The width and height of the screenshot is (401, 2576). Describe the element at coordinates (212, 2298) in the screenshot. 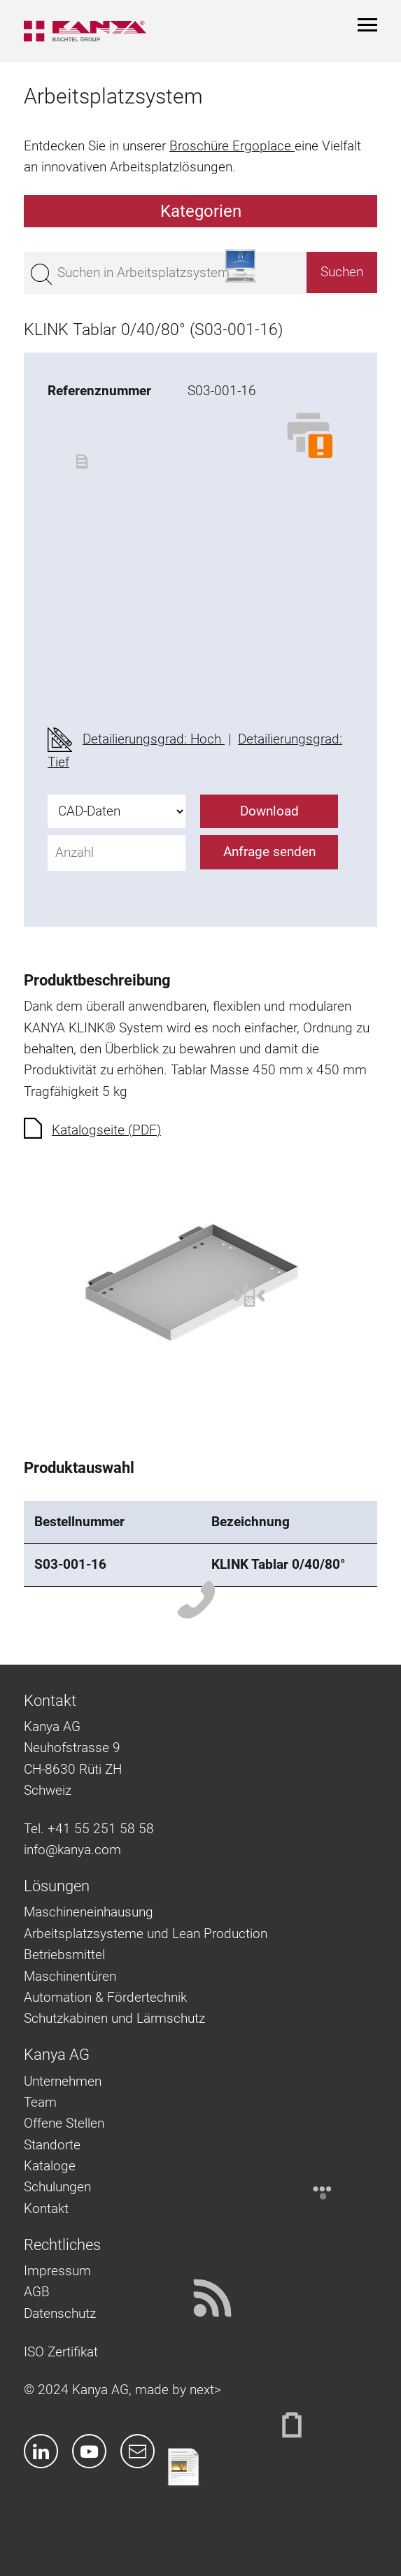

I see `subscribe to RSS feed` at that location.